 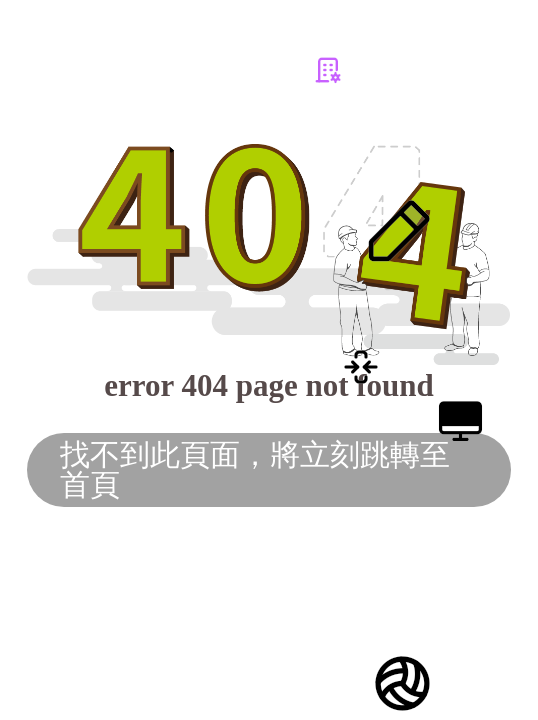 I want to click on narrow the viewport width, so click(x=361, y=367).